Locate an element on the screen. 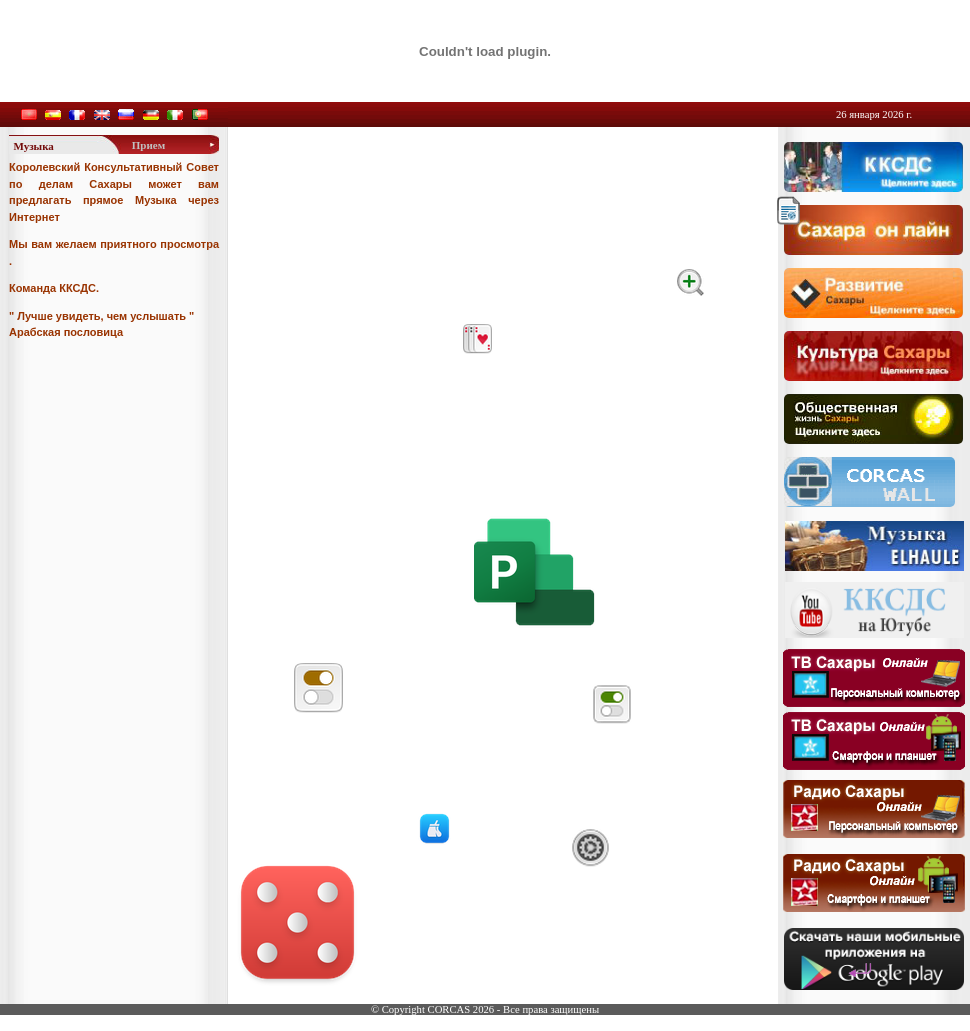 This screenshot has height=1031, width=970. zoom in on the current view is located at coordinates (690, 282).